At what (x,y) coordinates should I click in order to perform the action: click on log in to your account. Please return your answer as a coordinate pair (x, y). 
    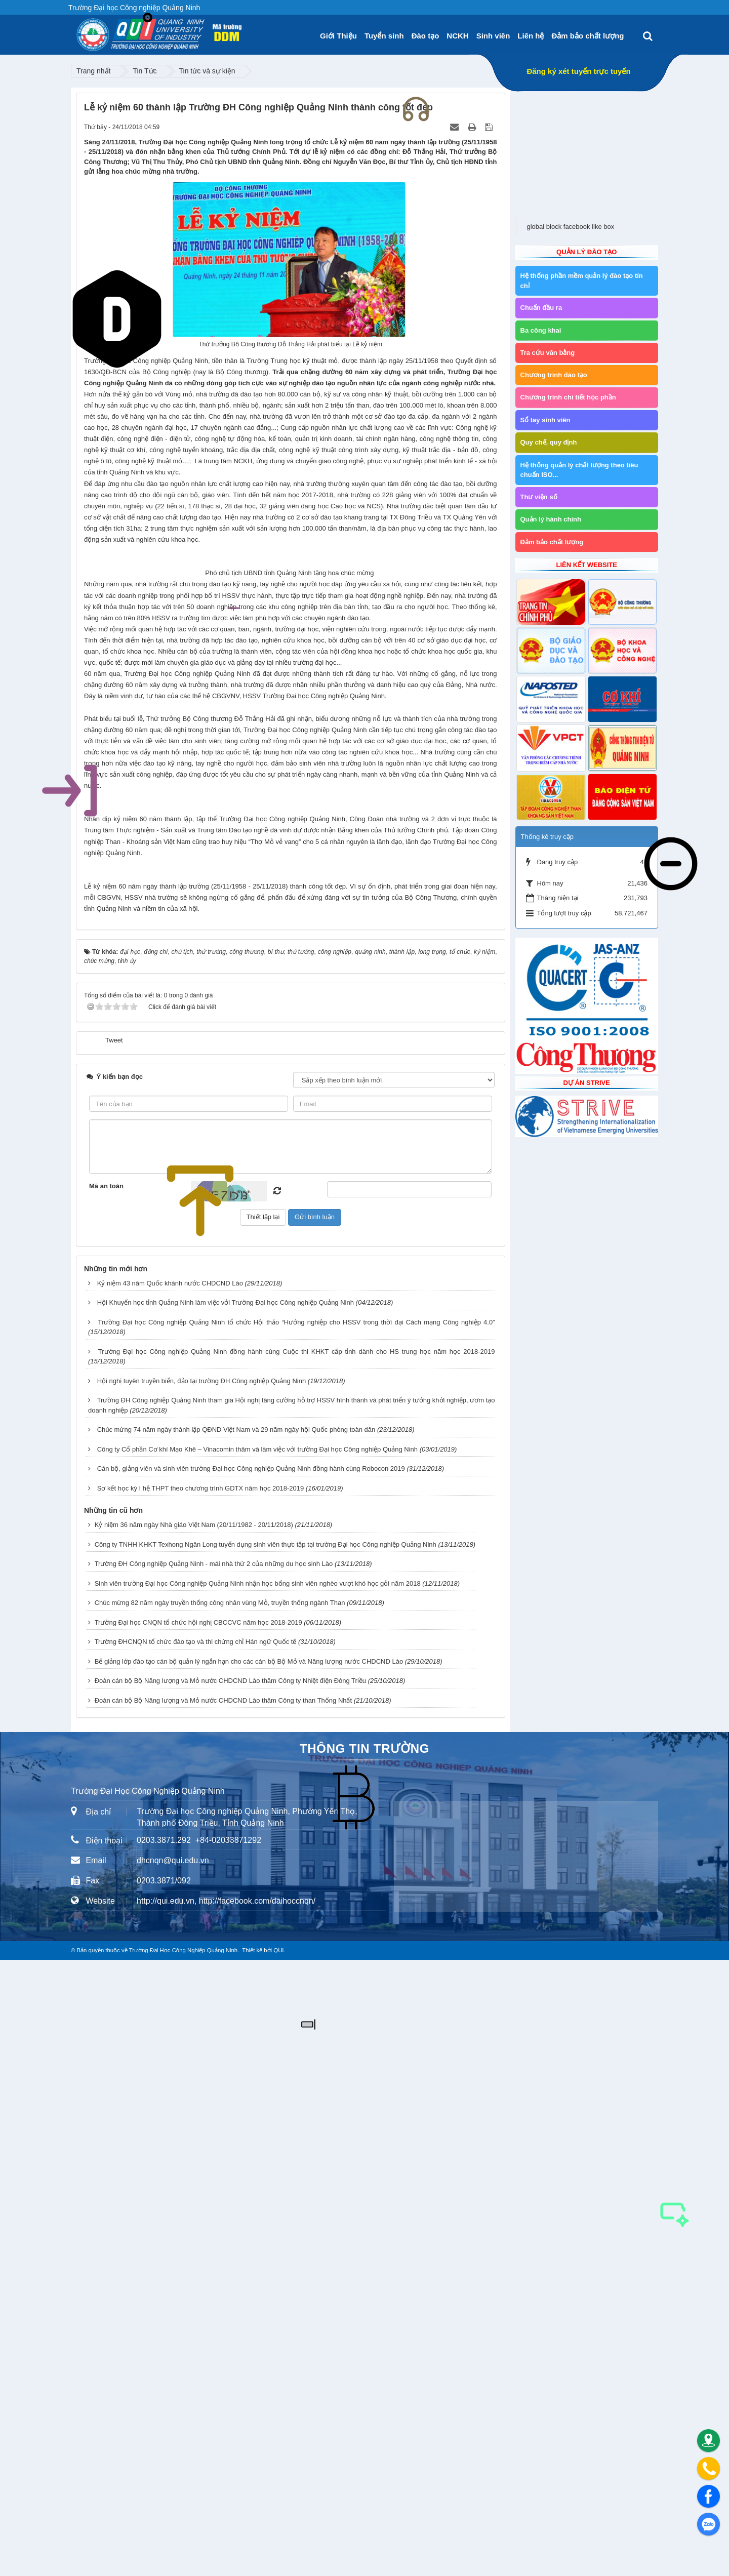
    Looking at the image, I should click on (71, 790).